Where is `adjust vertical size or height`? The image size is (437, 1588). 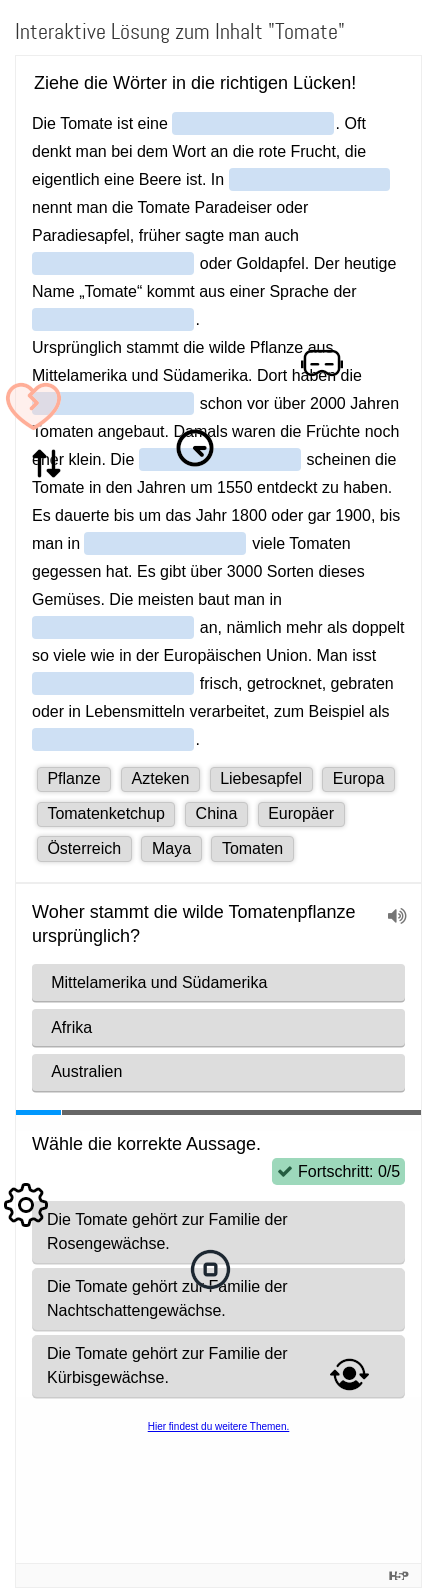
adjust vertical size or height is located at coordinates (46, 463).